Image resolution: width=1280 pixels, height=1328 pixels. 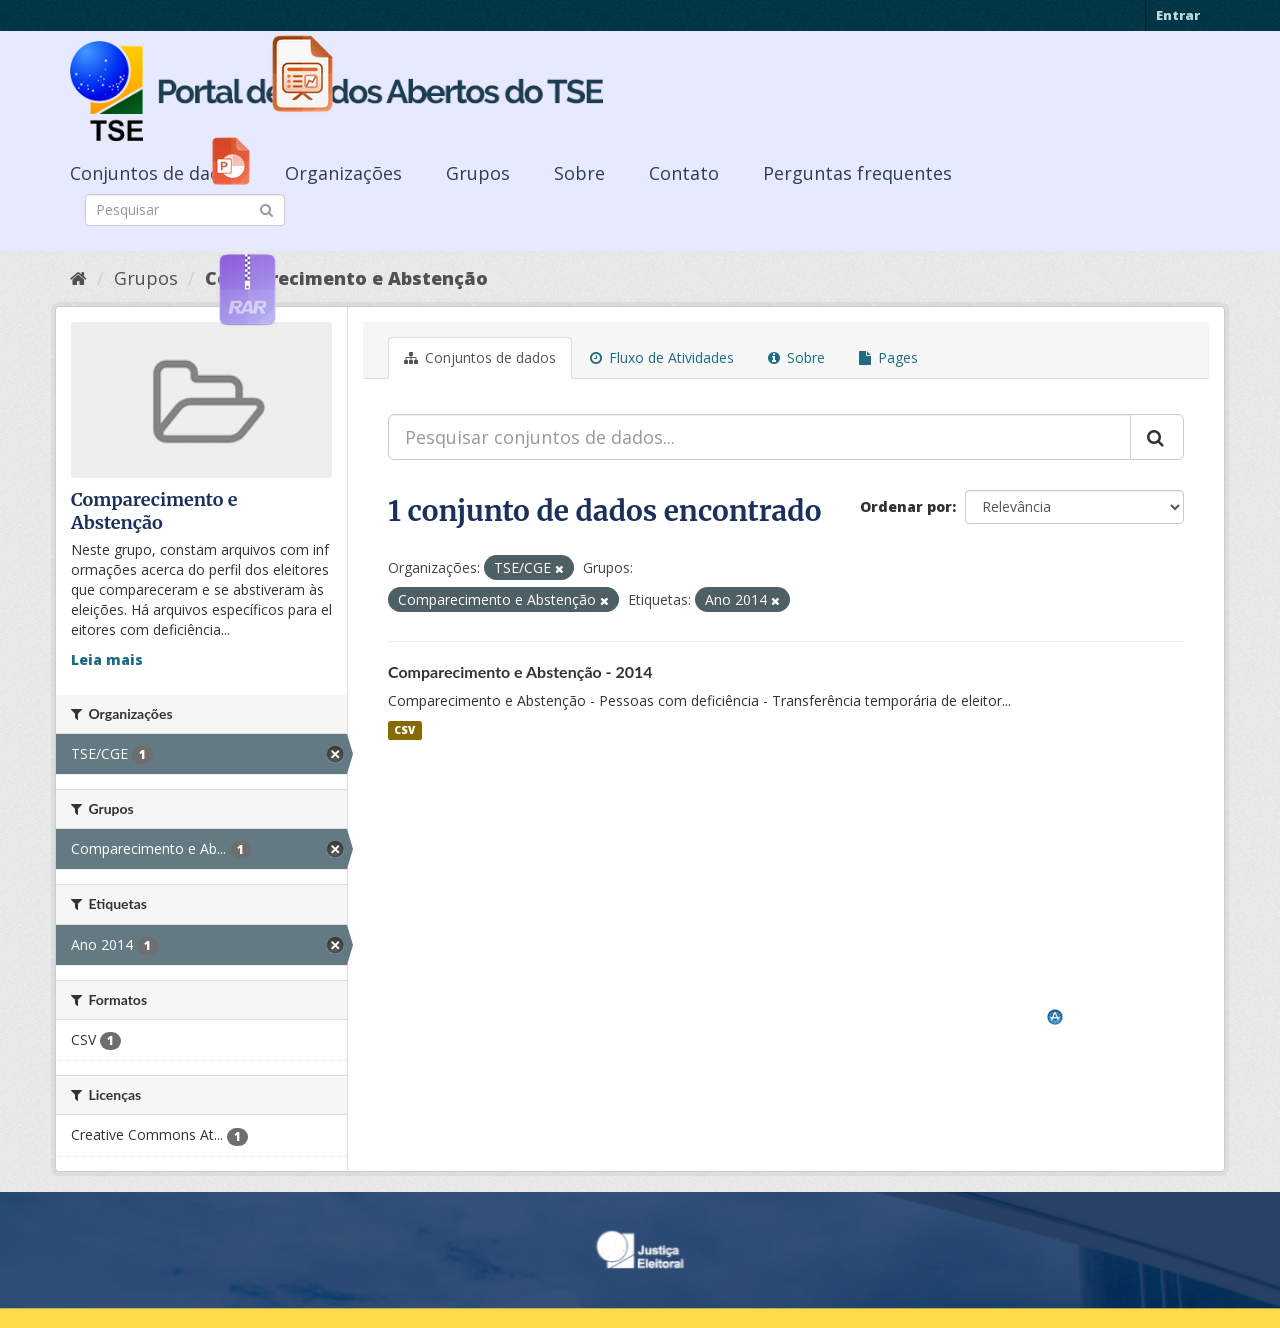 What do you see at coordinates (1055, 1017) in the screenshot?
I see `open software properties or driver settings` at bounding box center [1055, 1017].